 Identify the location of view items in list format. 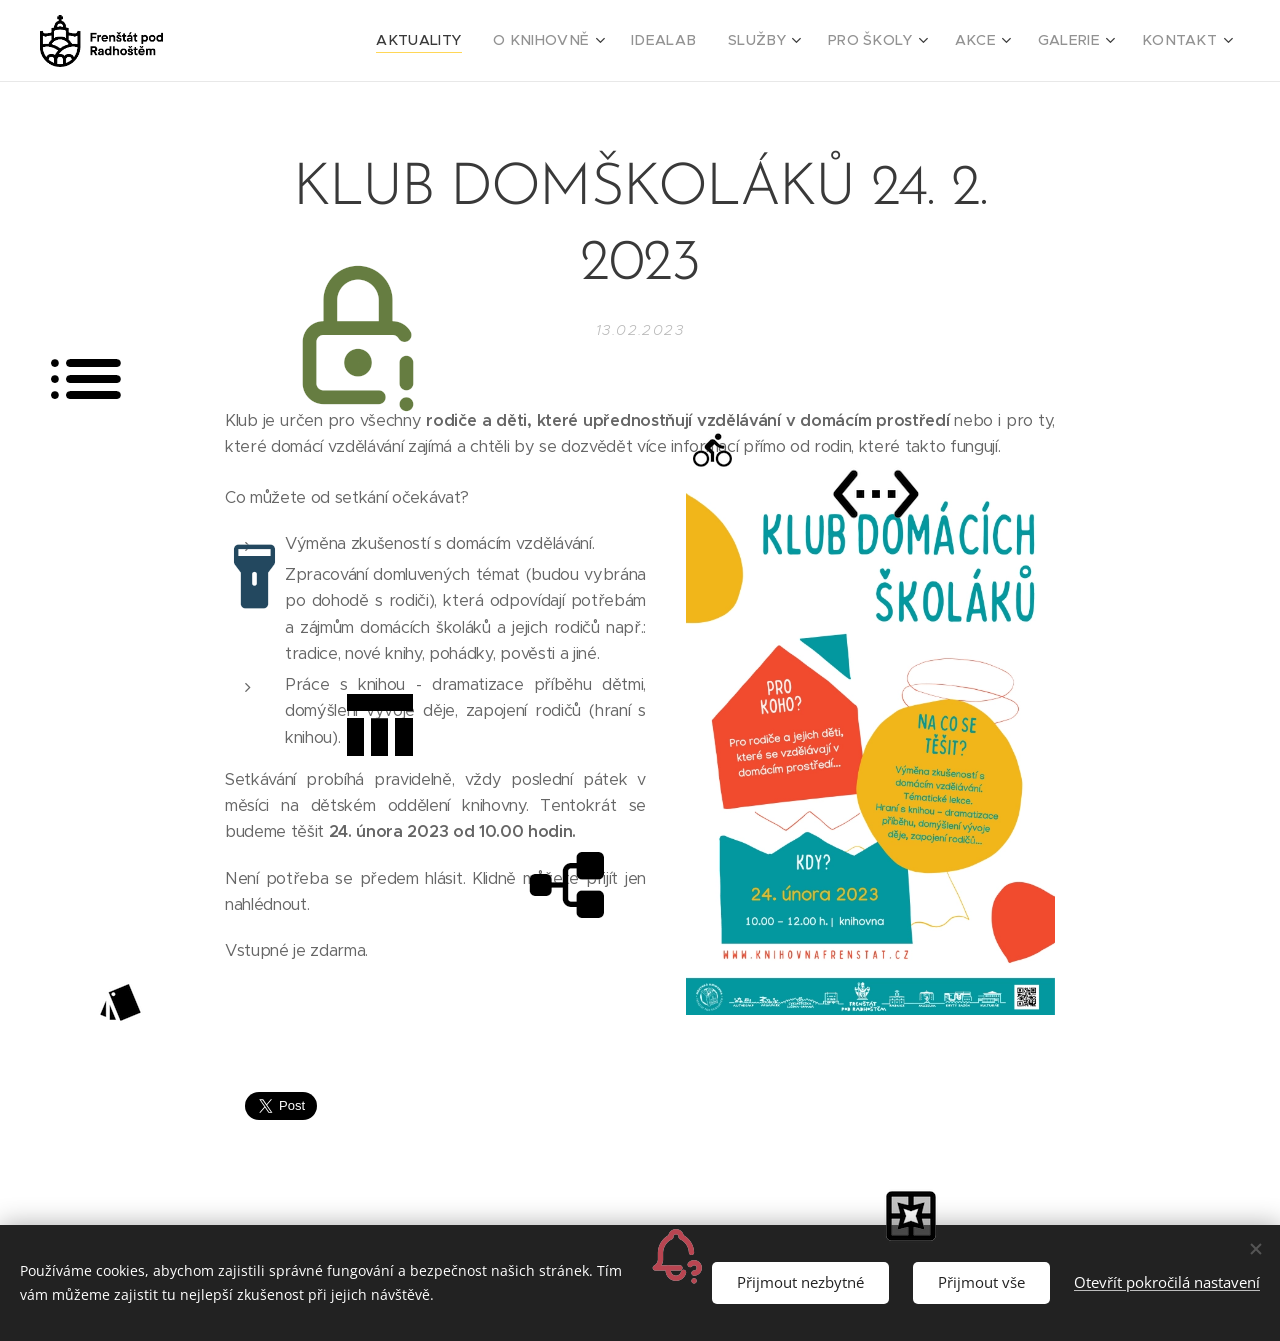
(86, 379).